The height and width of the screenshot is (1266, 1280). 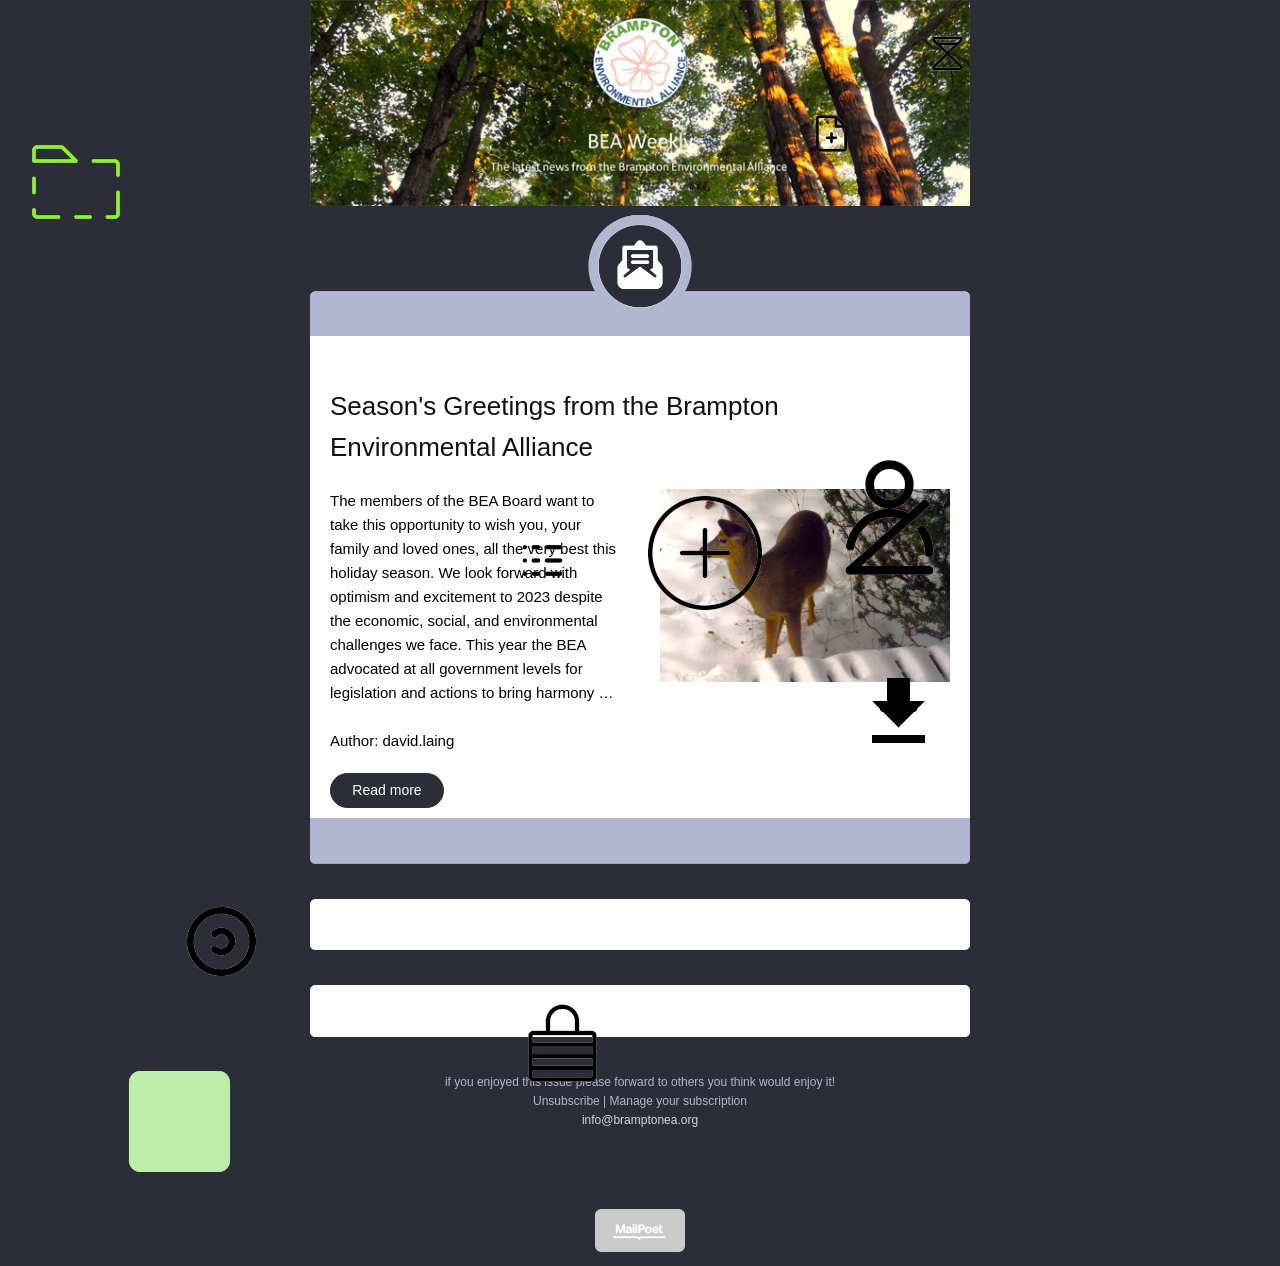 I want to click on add a new item, so click(x=705, y=553).